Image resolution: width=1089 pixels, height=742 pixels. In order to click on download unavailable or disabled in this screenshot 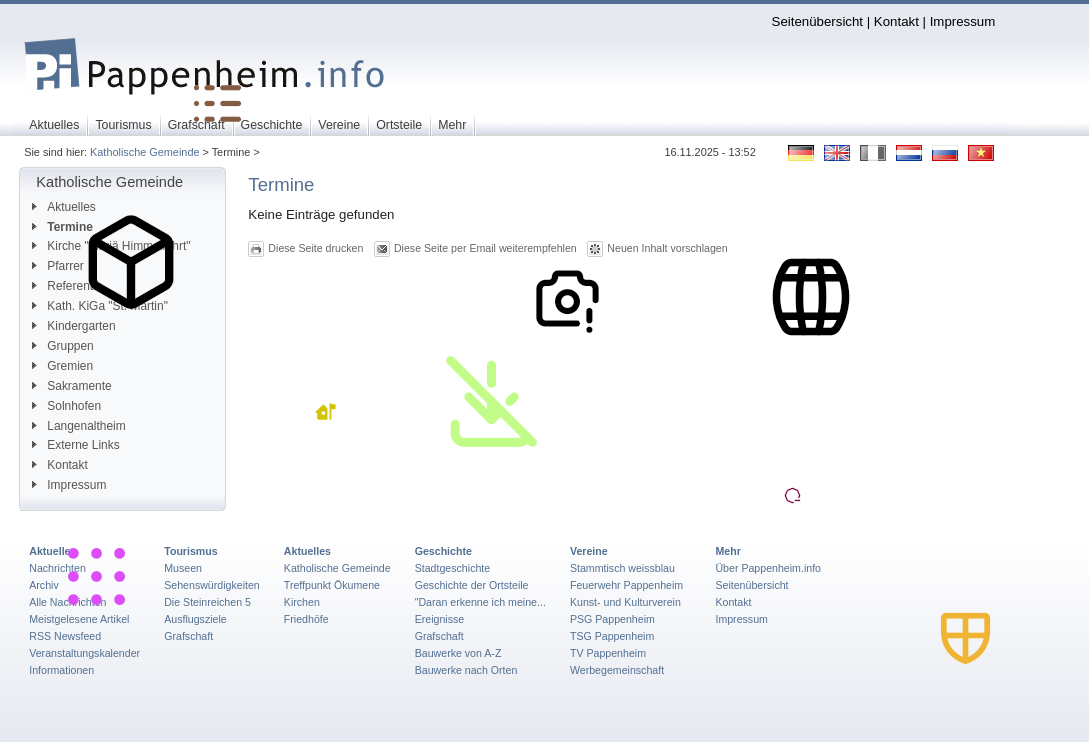, I will do `click(491, 401)`.